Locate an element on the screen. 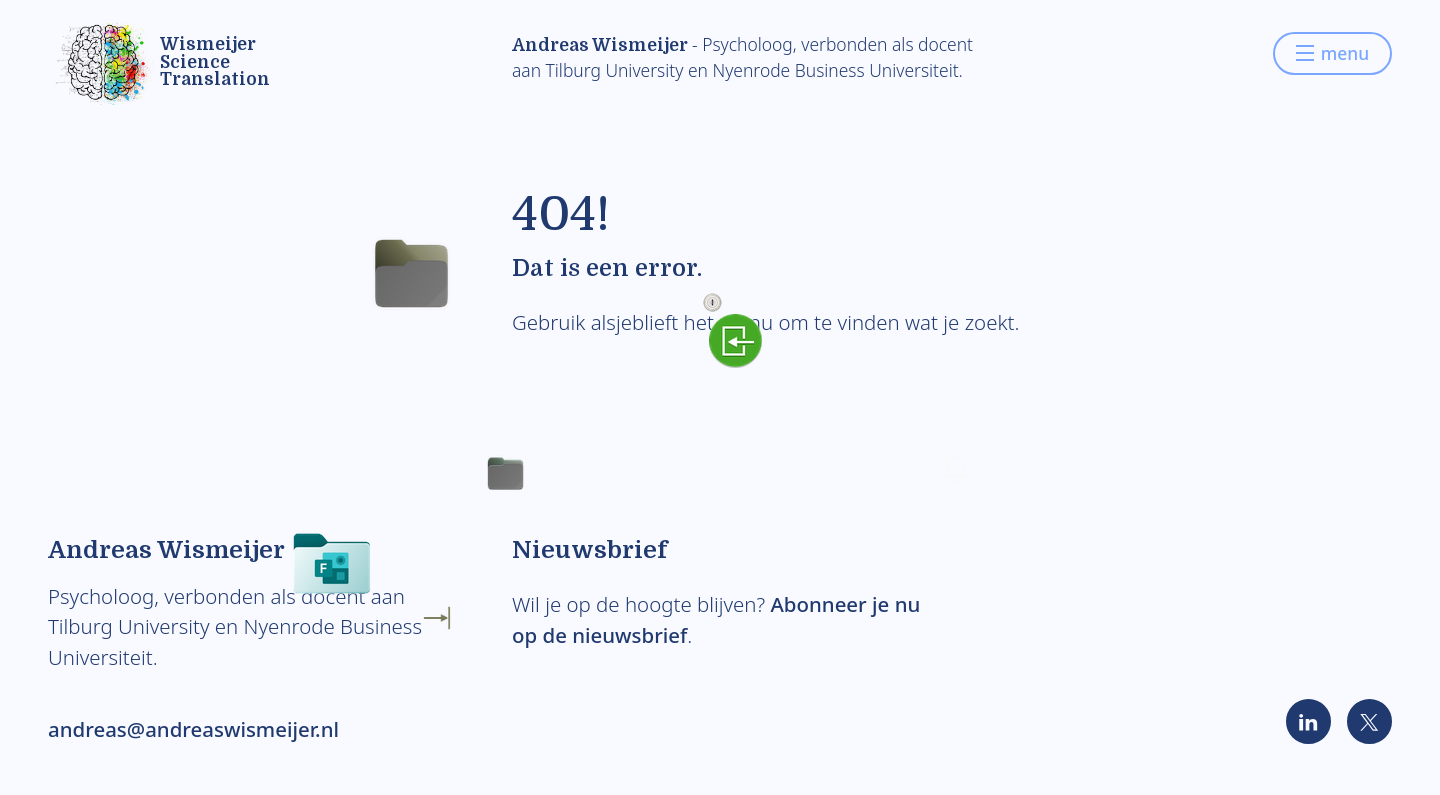 The image size is (1440, 795). go to the last item or page is located at coordinates (437, 618).